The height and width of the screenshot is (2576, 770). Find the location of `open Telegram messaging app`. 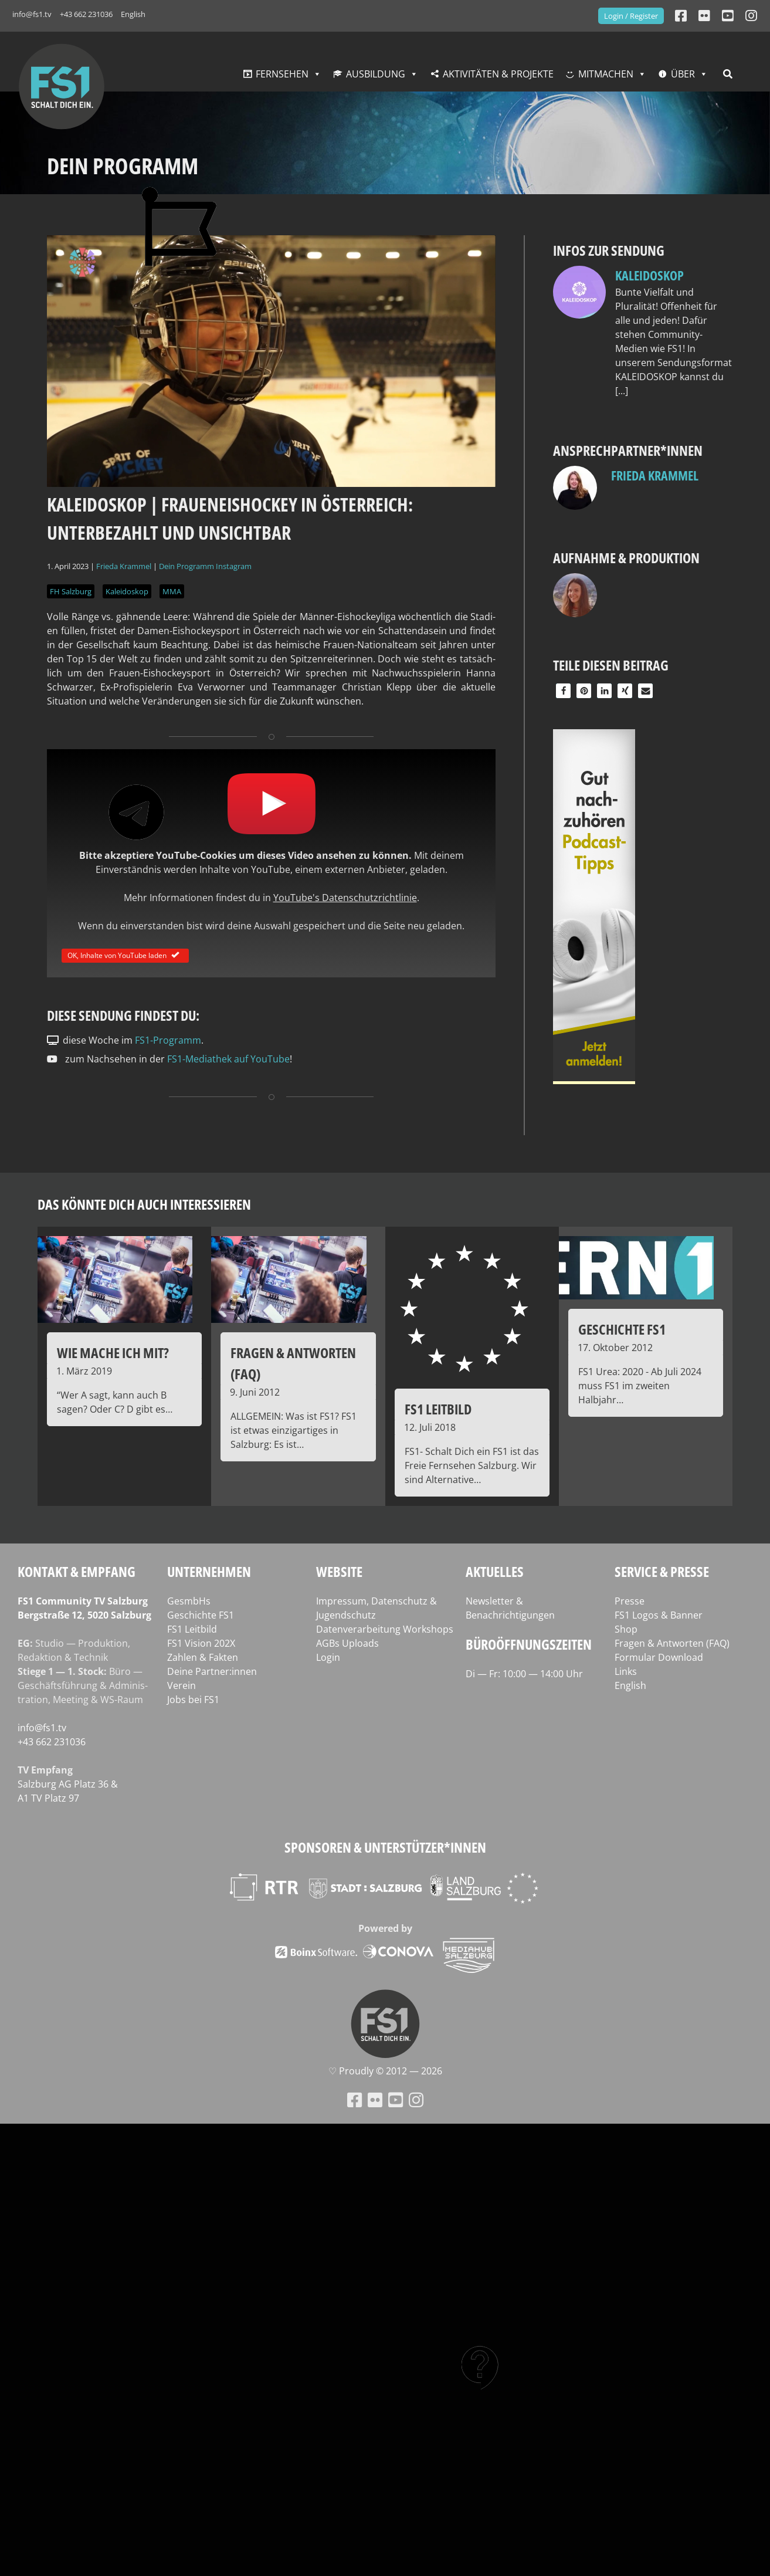

open Telegram messaging app is located at coordinates (136, 812).